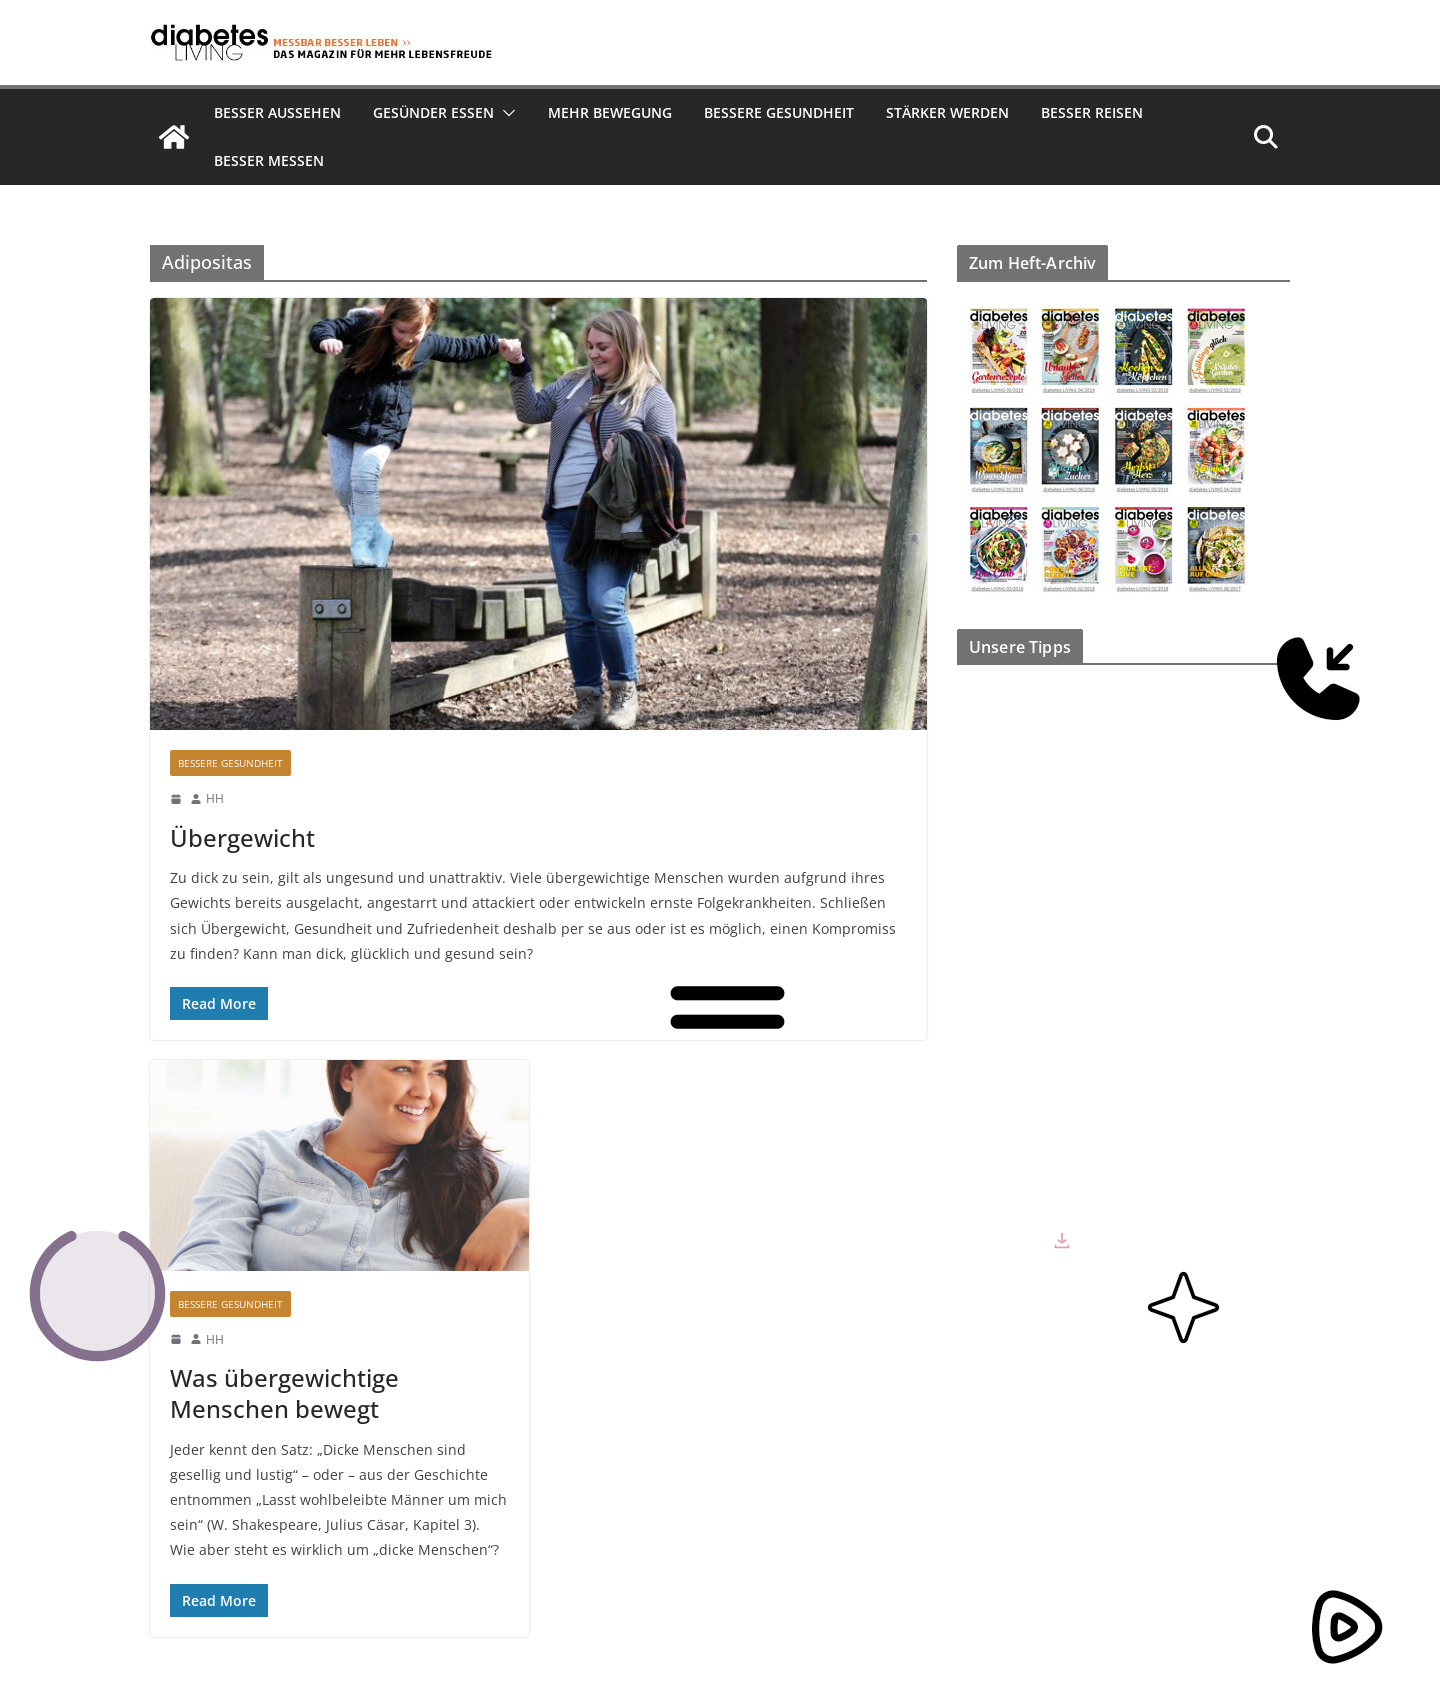  I want to click on indicates a special or featured item, so click(1183, 1307).